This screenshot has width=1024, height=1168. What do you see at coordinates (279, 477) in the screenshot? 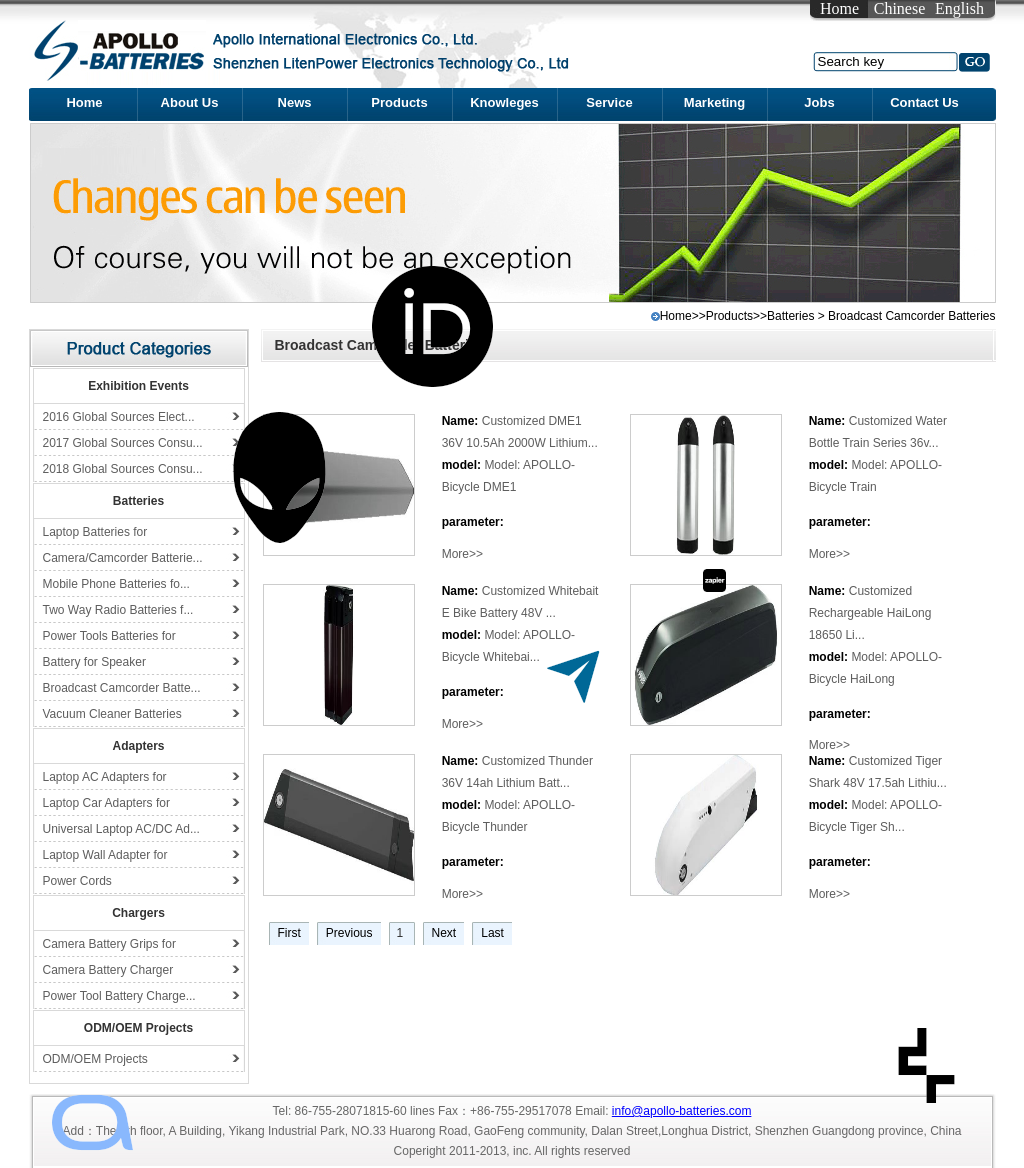
I see `Alienware brand logo` at bounding box center [279, 477].